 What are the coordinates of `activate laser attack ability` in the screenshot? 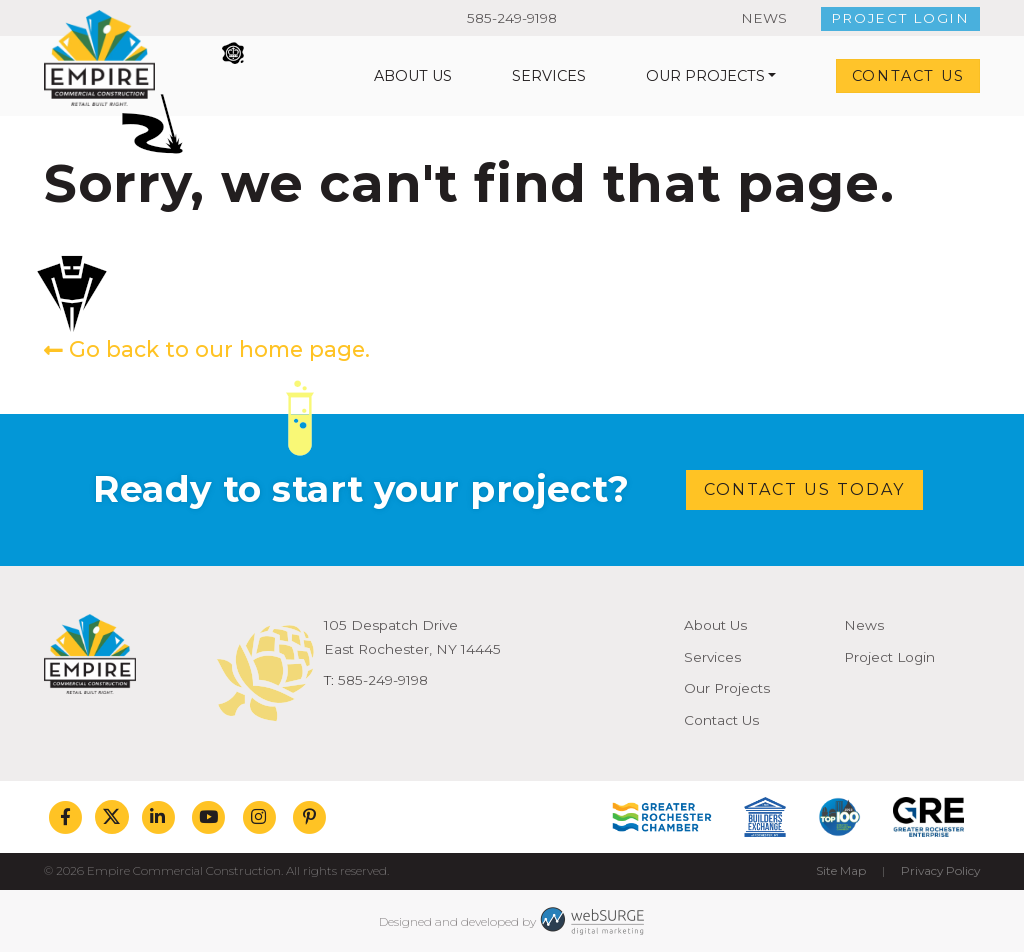 It's located at (152, 124).